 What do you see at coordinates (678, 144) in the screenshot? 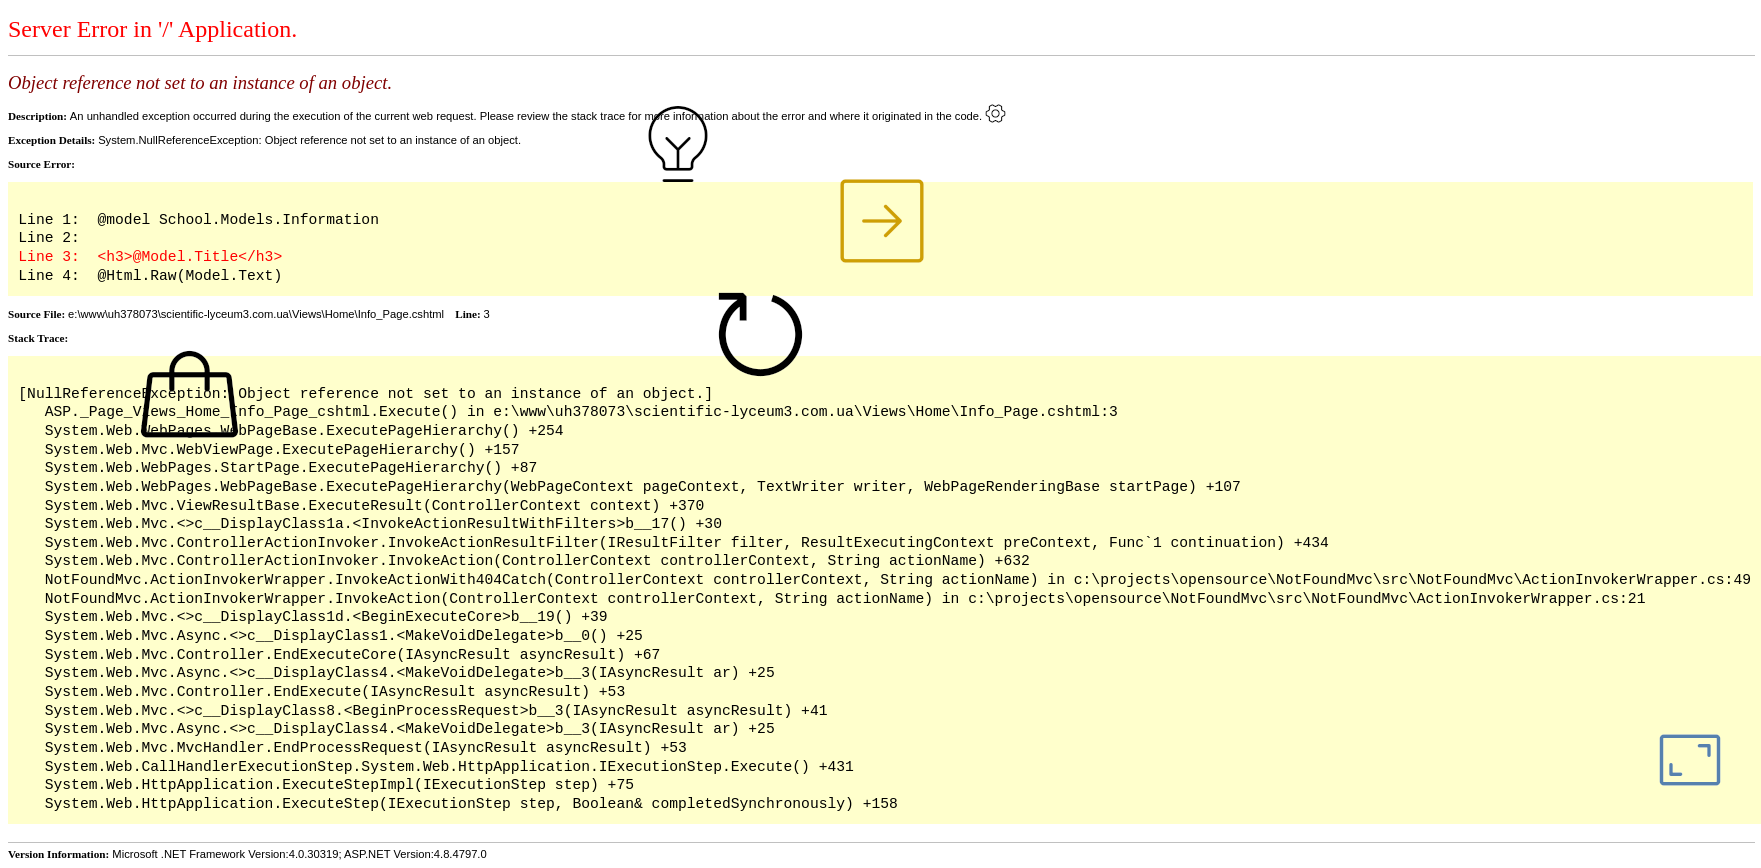
I see `toggle idea or tip suggestions` at bounding box center [678, 144].